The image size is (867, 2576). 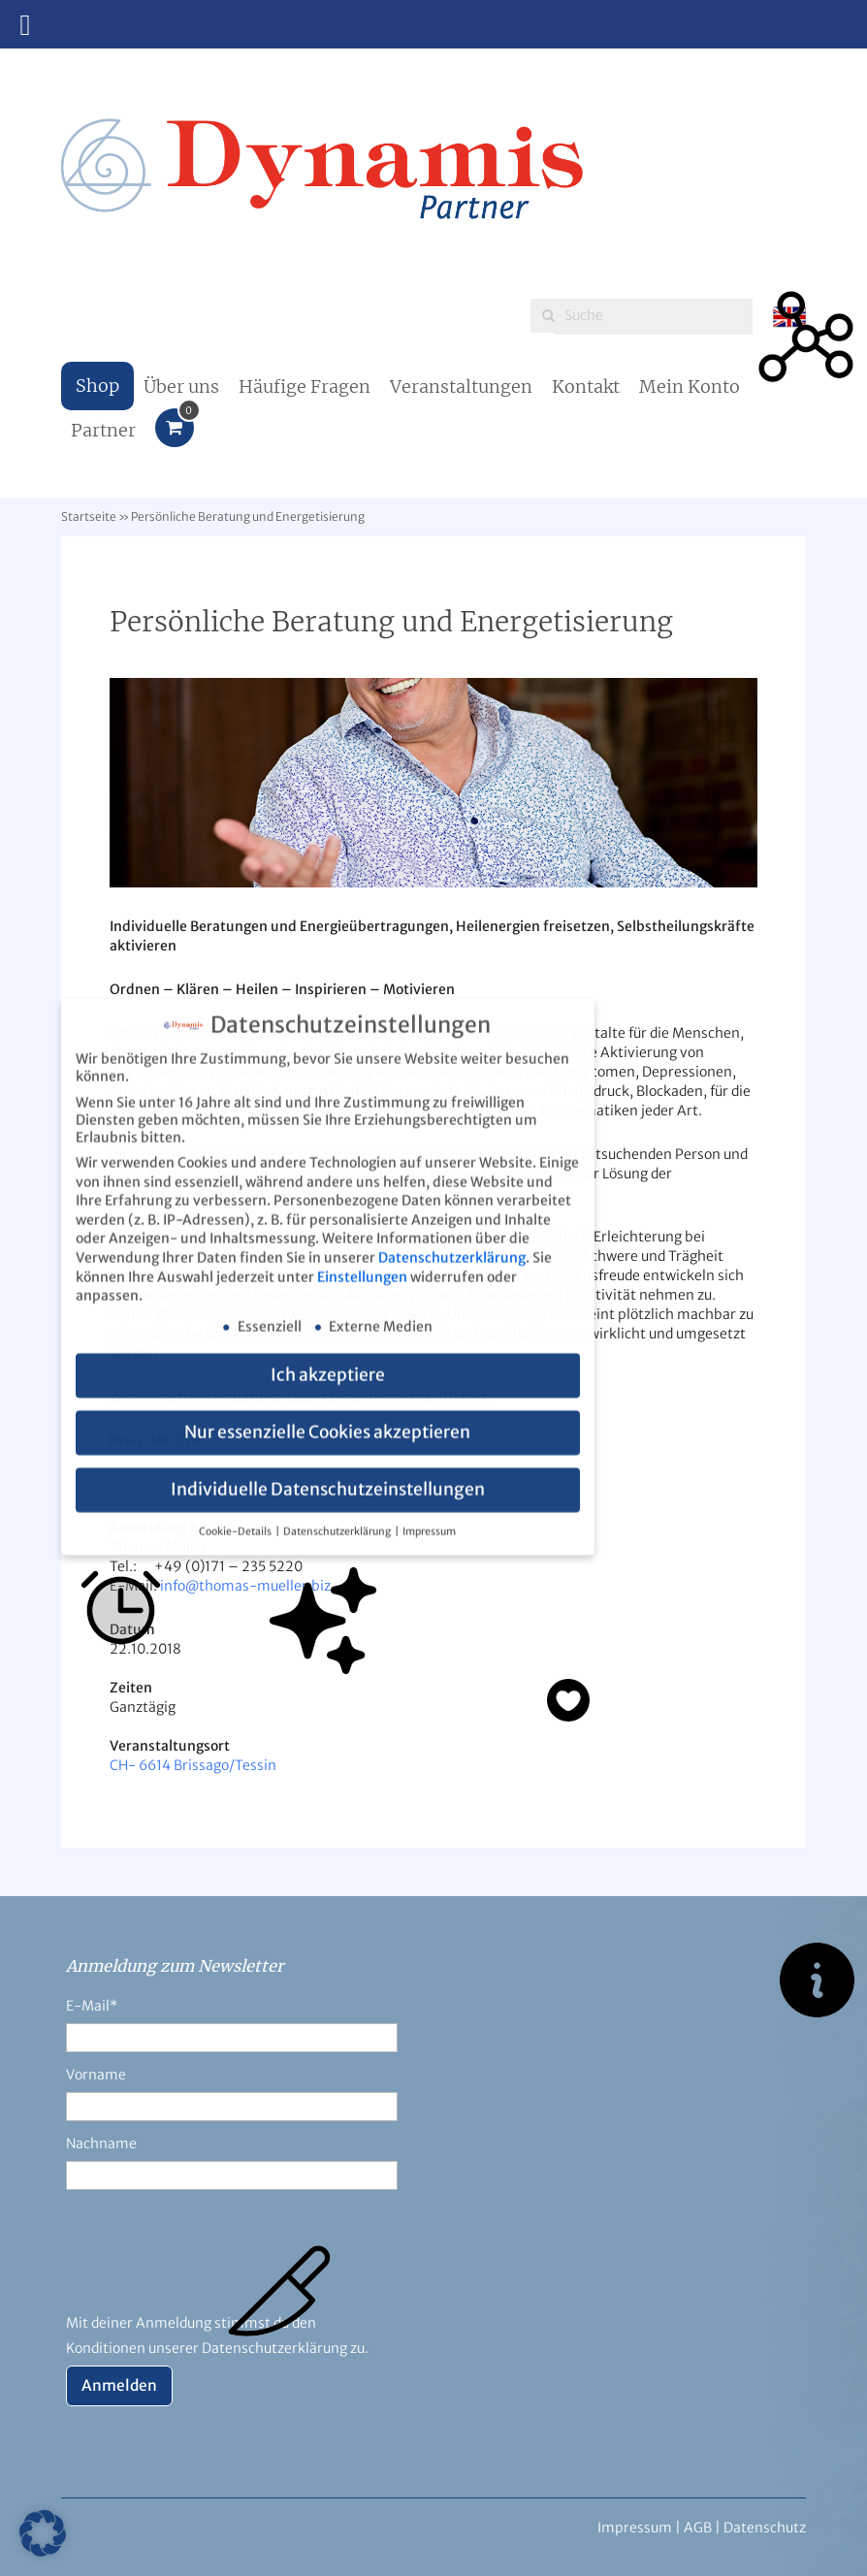 I want to click on like or favorite an item in your feed, so click(x=568, y=1700).